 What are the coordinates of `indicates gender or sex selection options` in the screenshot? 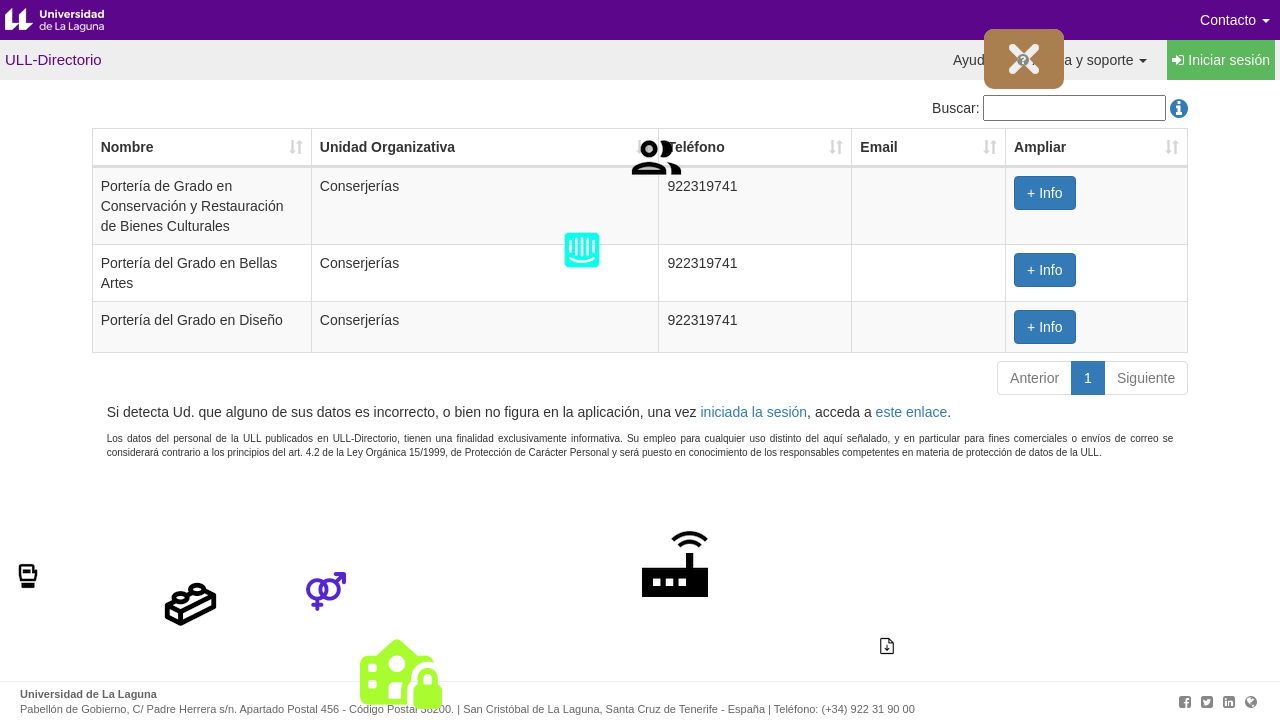 It's located at (325, 592).